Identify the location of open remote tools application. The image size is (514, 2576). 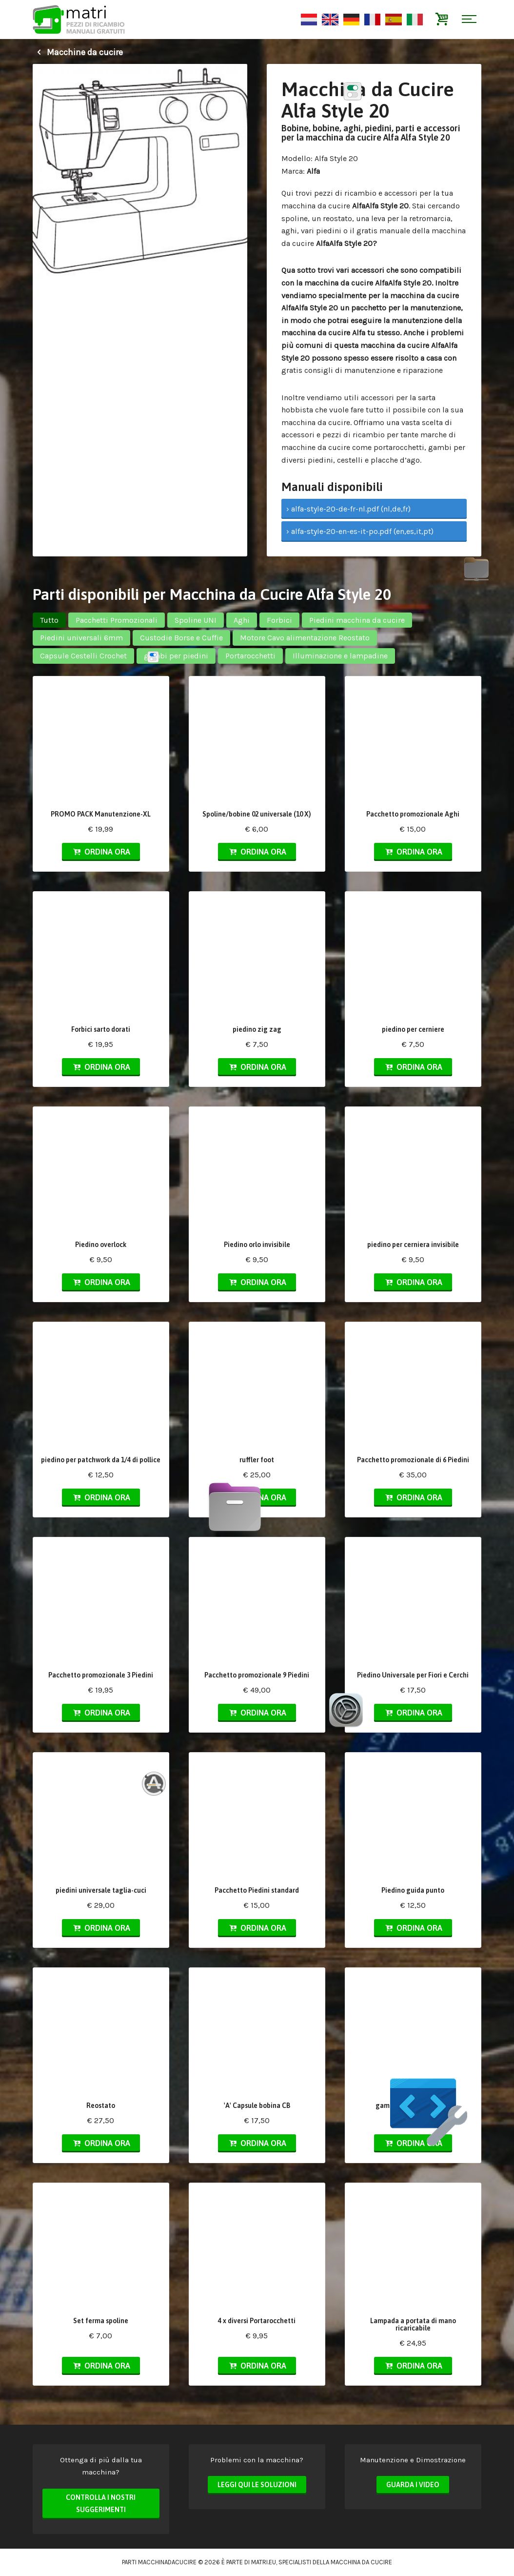
(429, 2109).